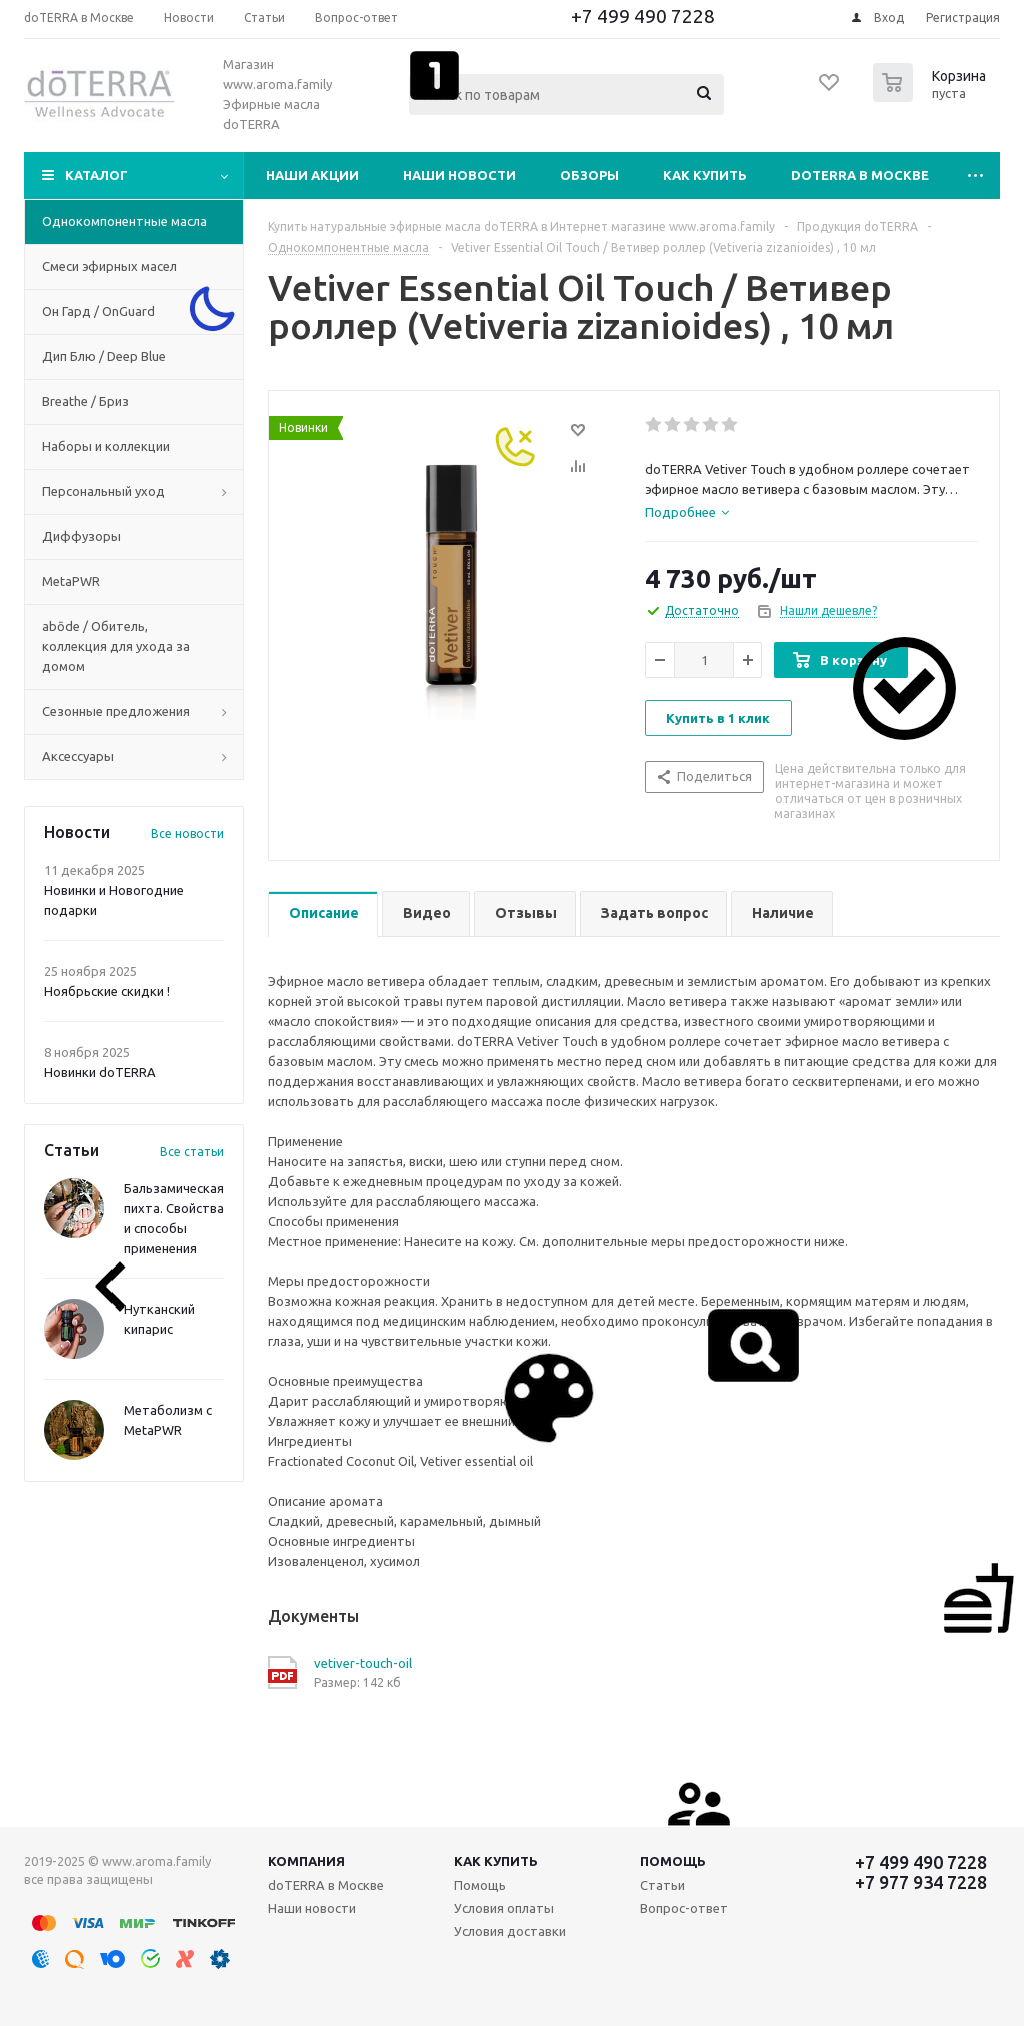 This screenshot has height=2026, width=1024. I want to click on go back to the previous screen, so click(111, 1286).